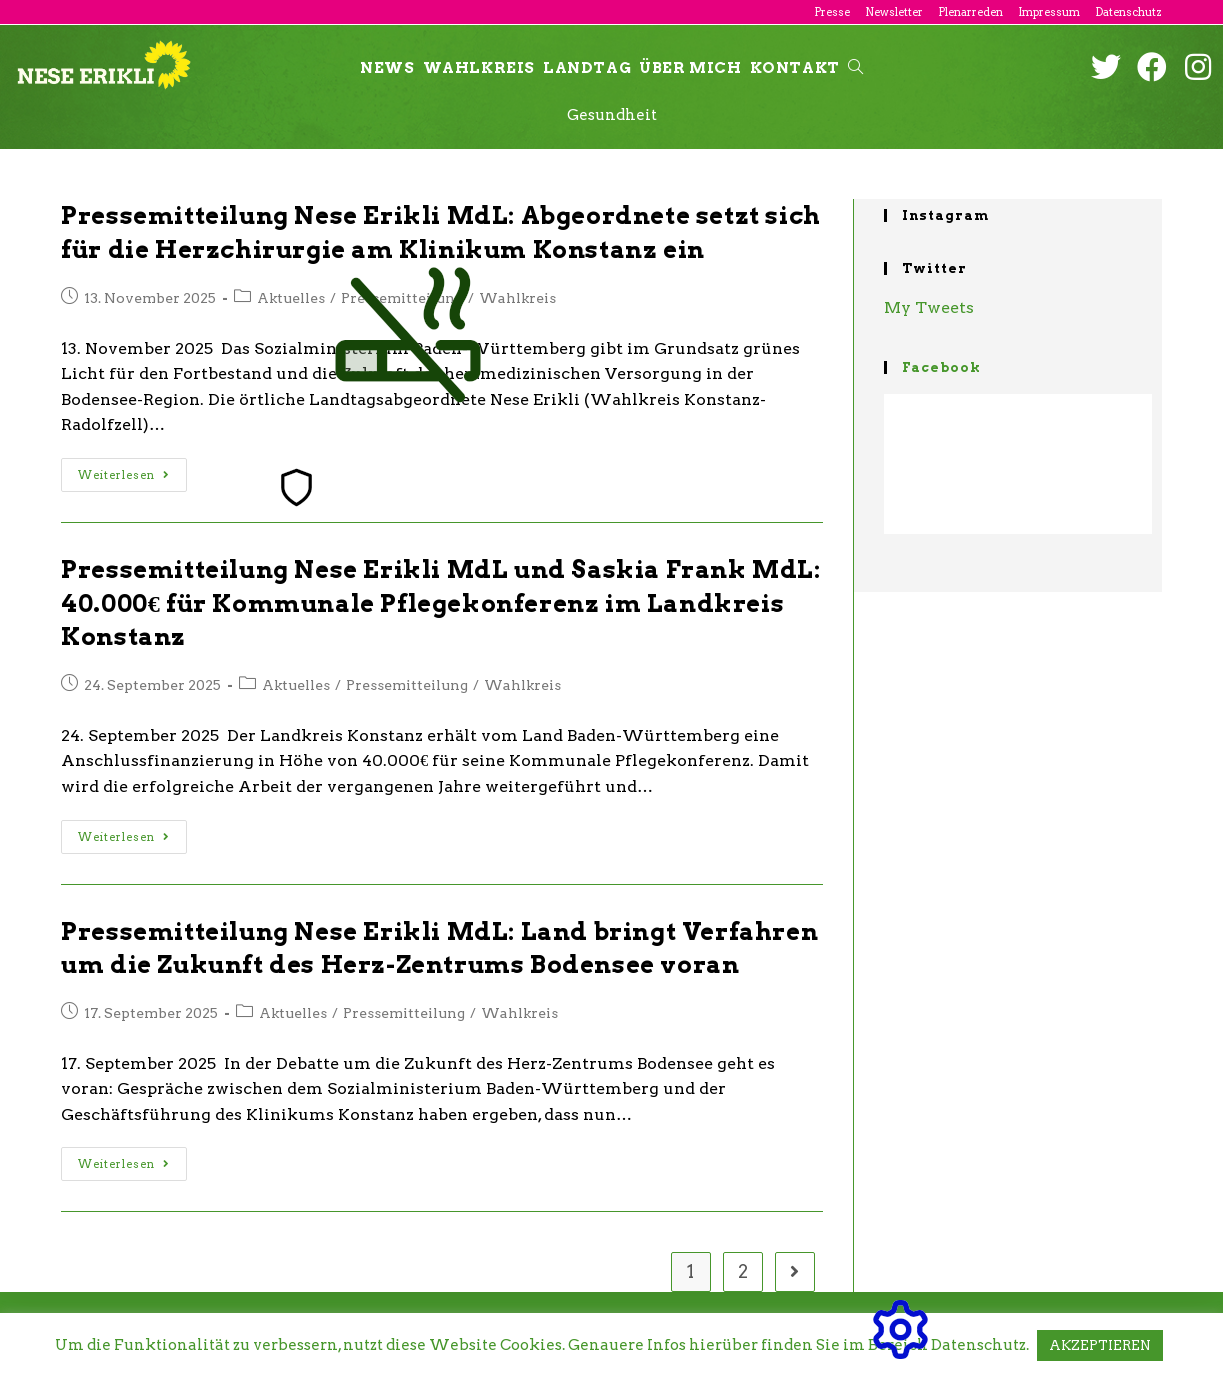 The image size is (1223, 1378). Describe the element at coordinates (900, 1329) in the screenshot. I see `access settings or preferences` at that location.